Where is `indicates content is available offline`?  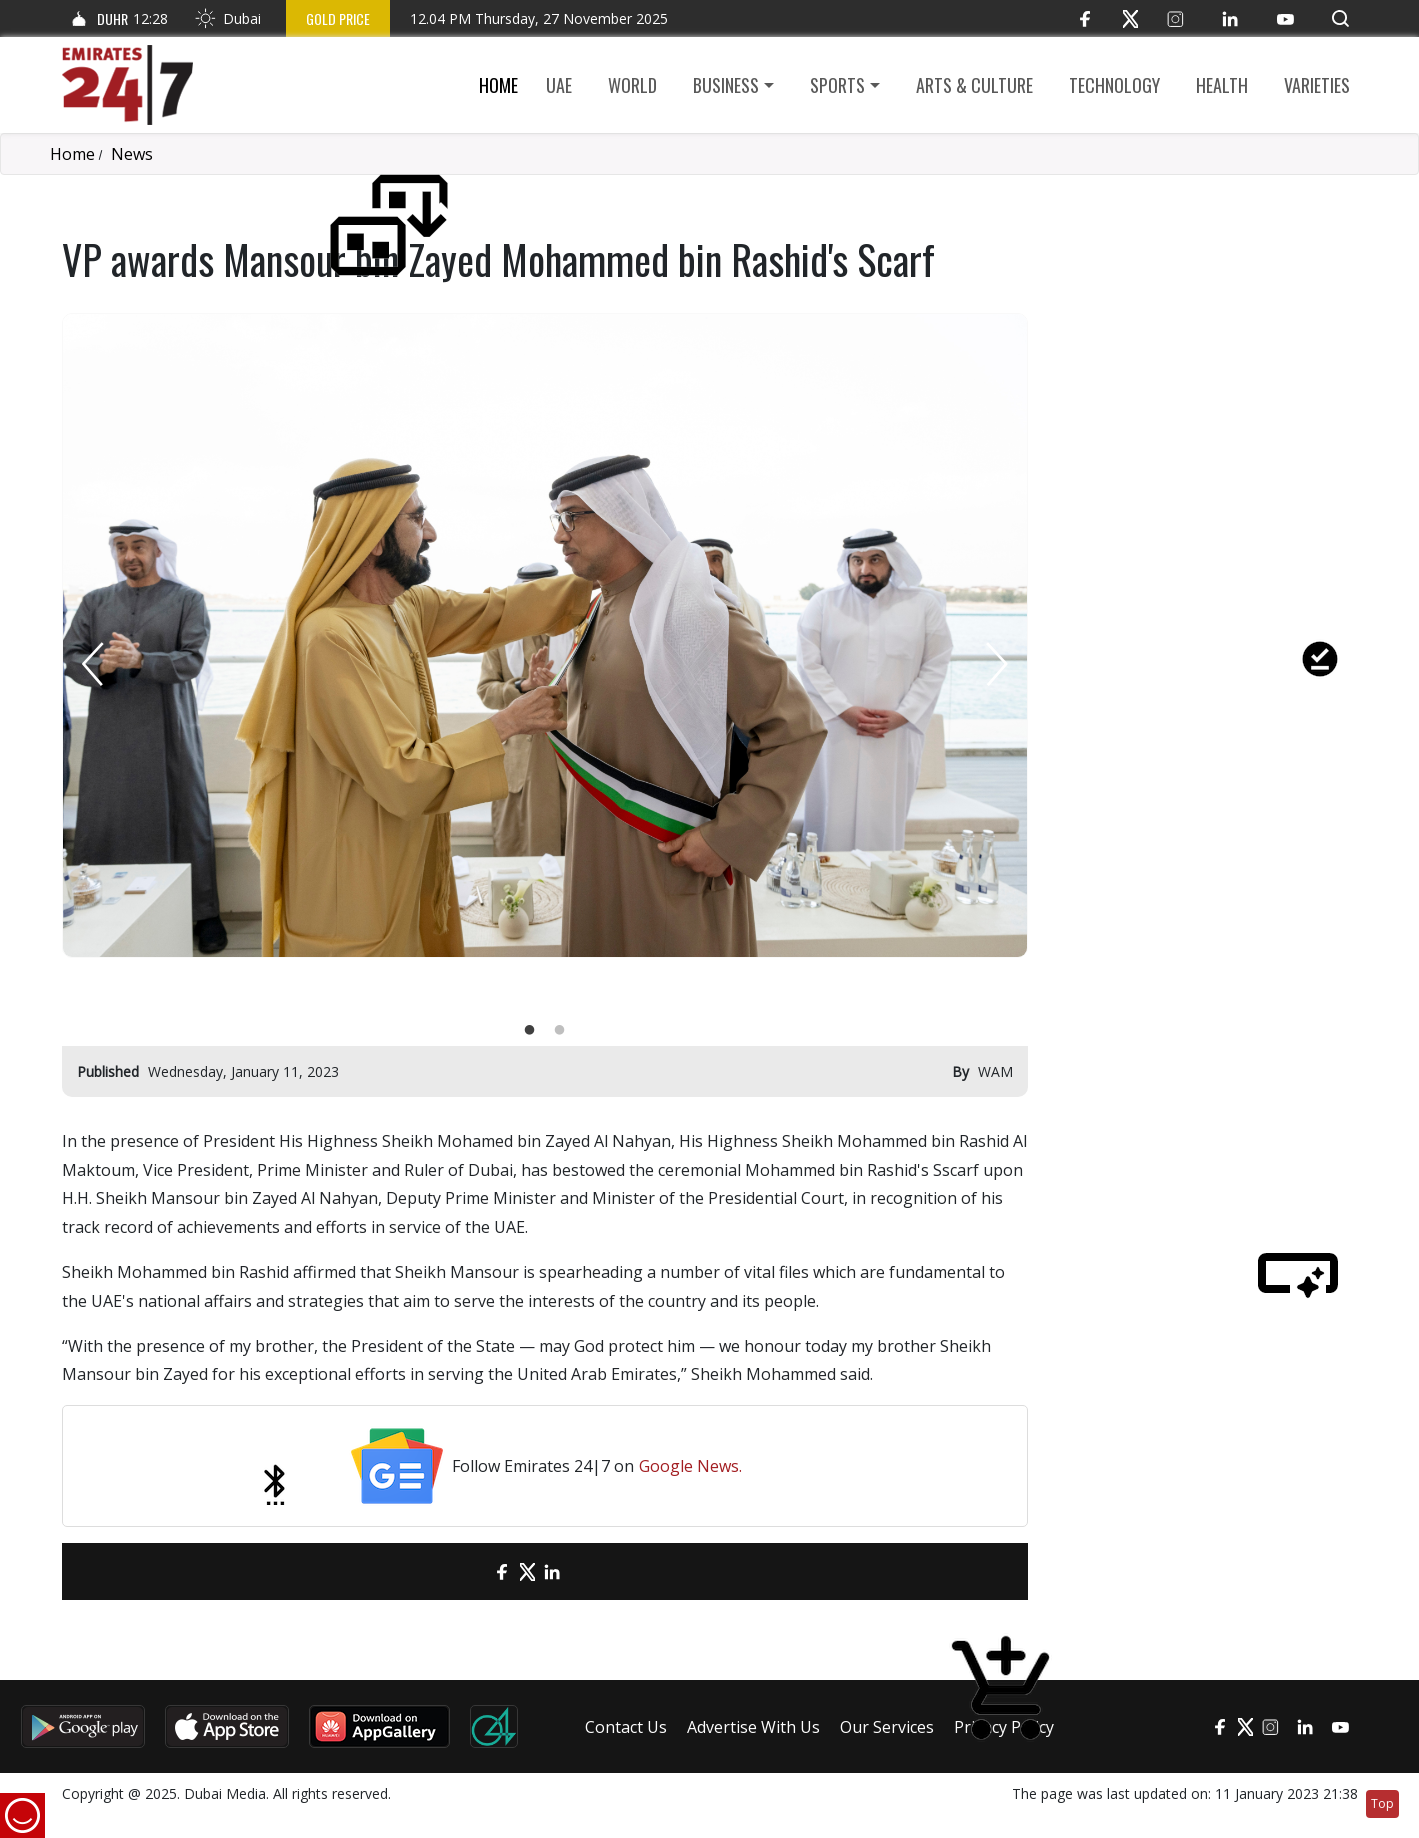
indicates content is available offline is located at coordinates (1320, 659).